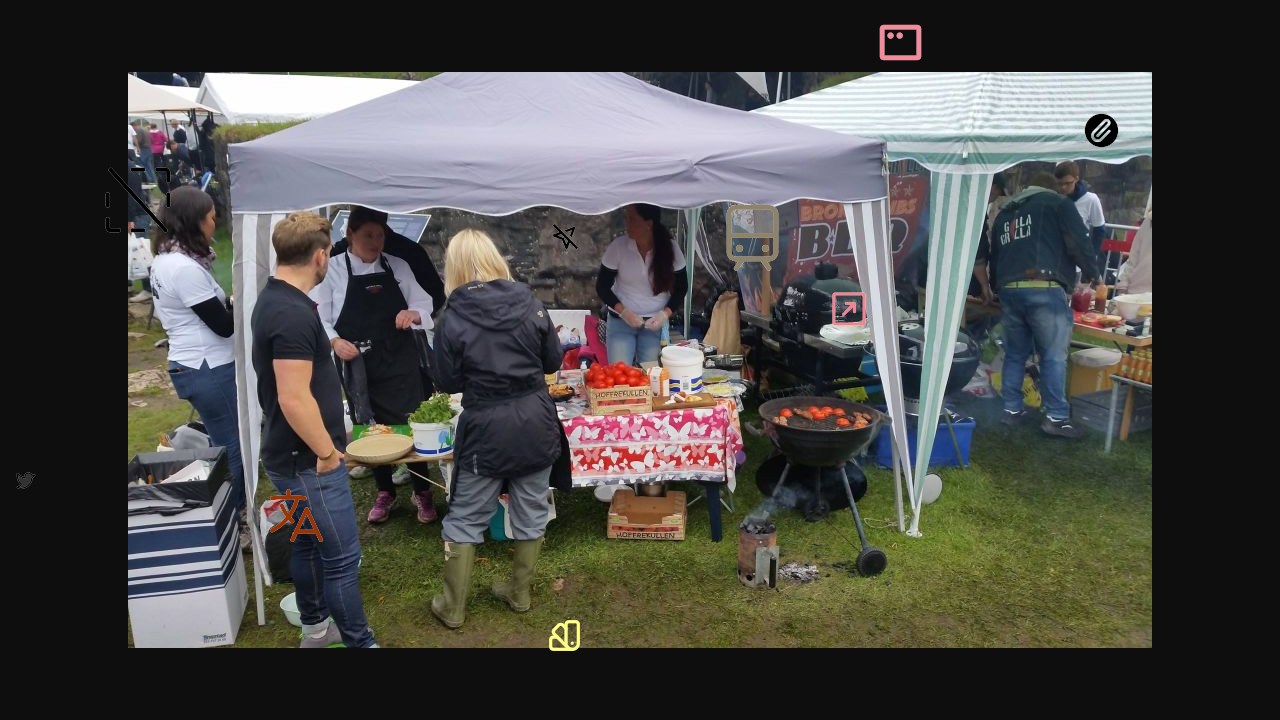  I want to click on open application window, so click(900, 42).